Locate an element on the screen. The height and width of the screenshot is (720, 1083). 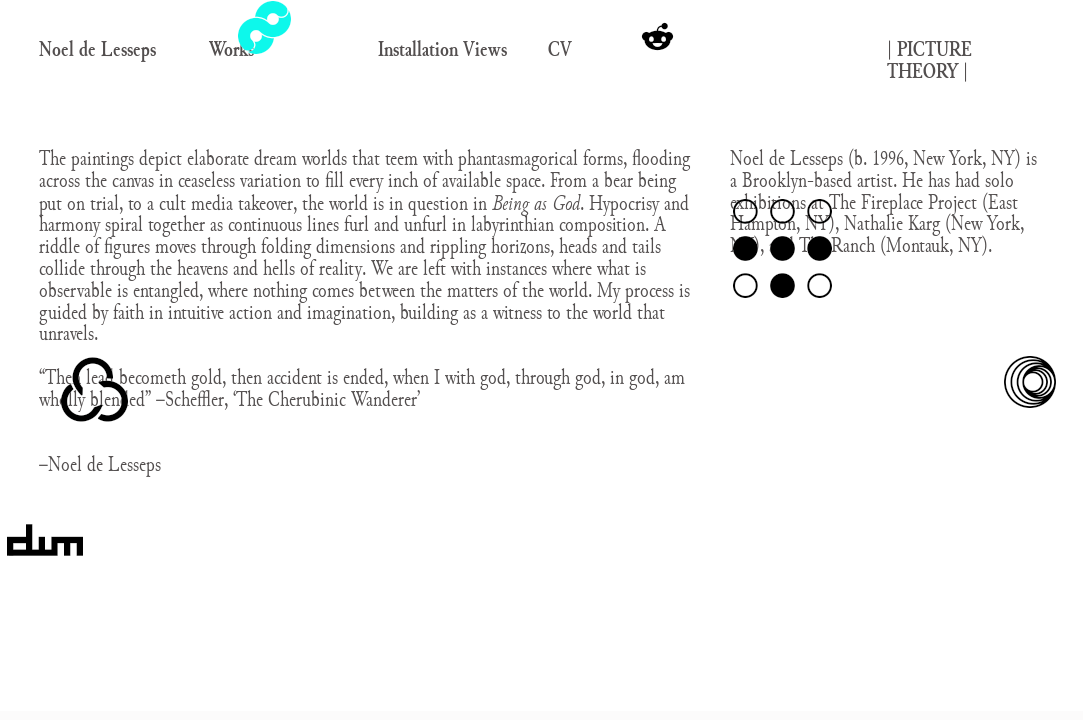
open photobucket app is located at coordinates (1030, 382).